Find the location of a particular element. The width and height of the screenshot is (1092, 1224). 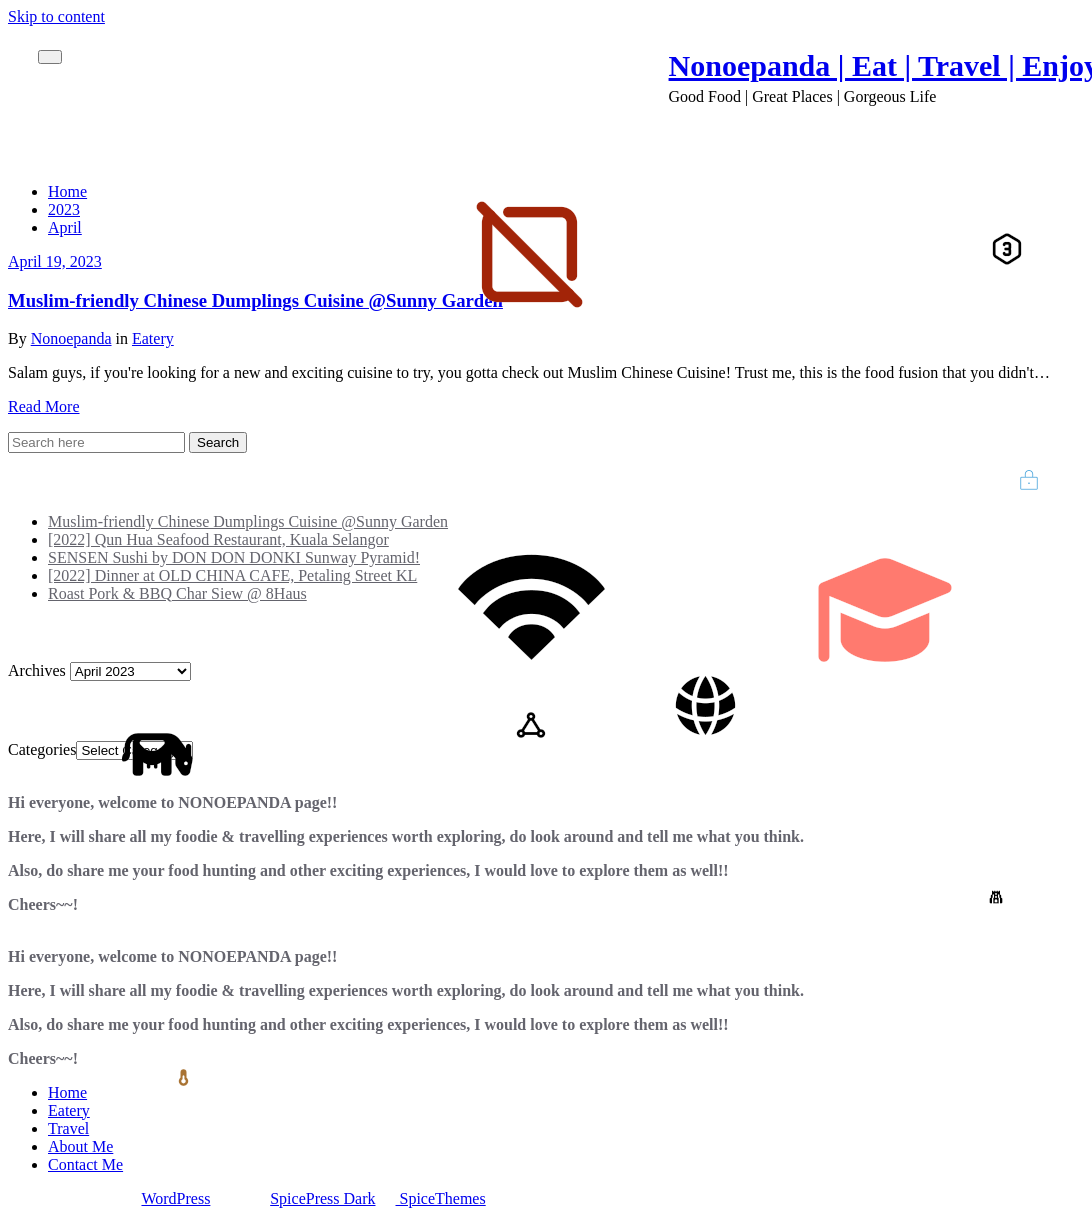

indicates dairy or farm-related content is located at coordinates (157, 754).